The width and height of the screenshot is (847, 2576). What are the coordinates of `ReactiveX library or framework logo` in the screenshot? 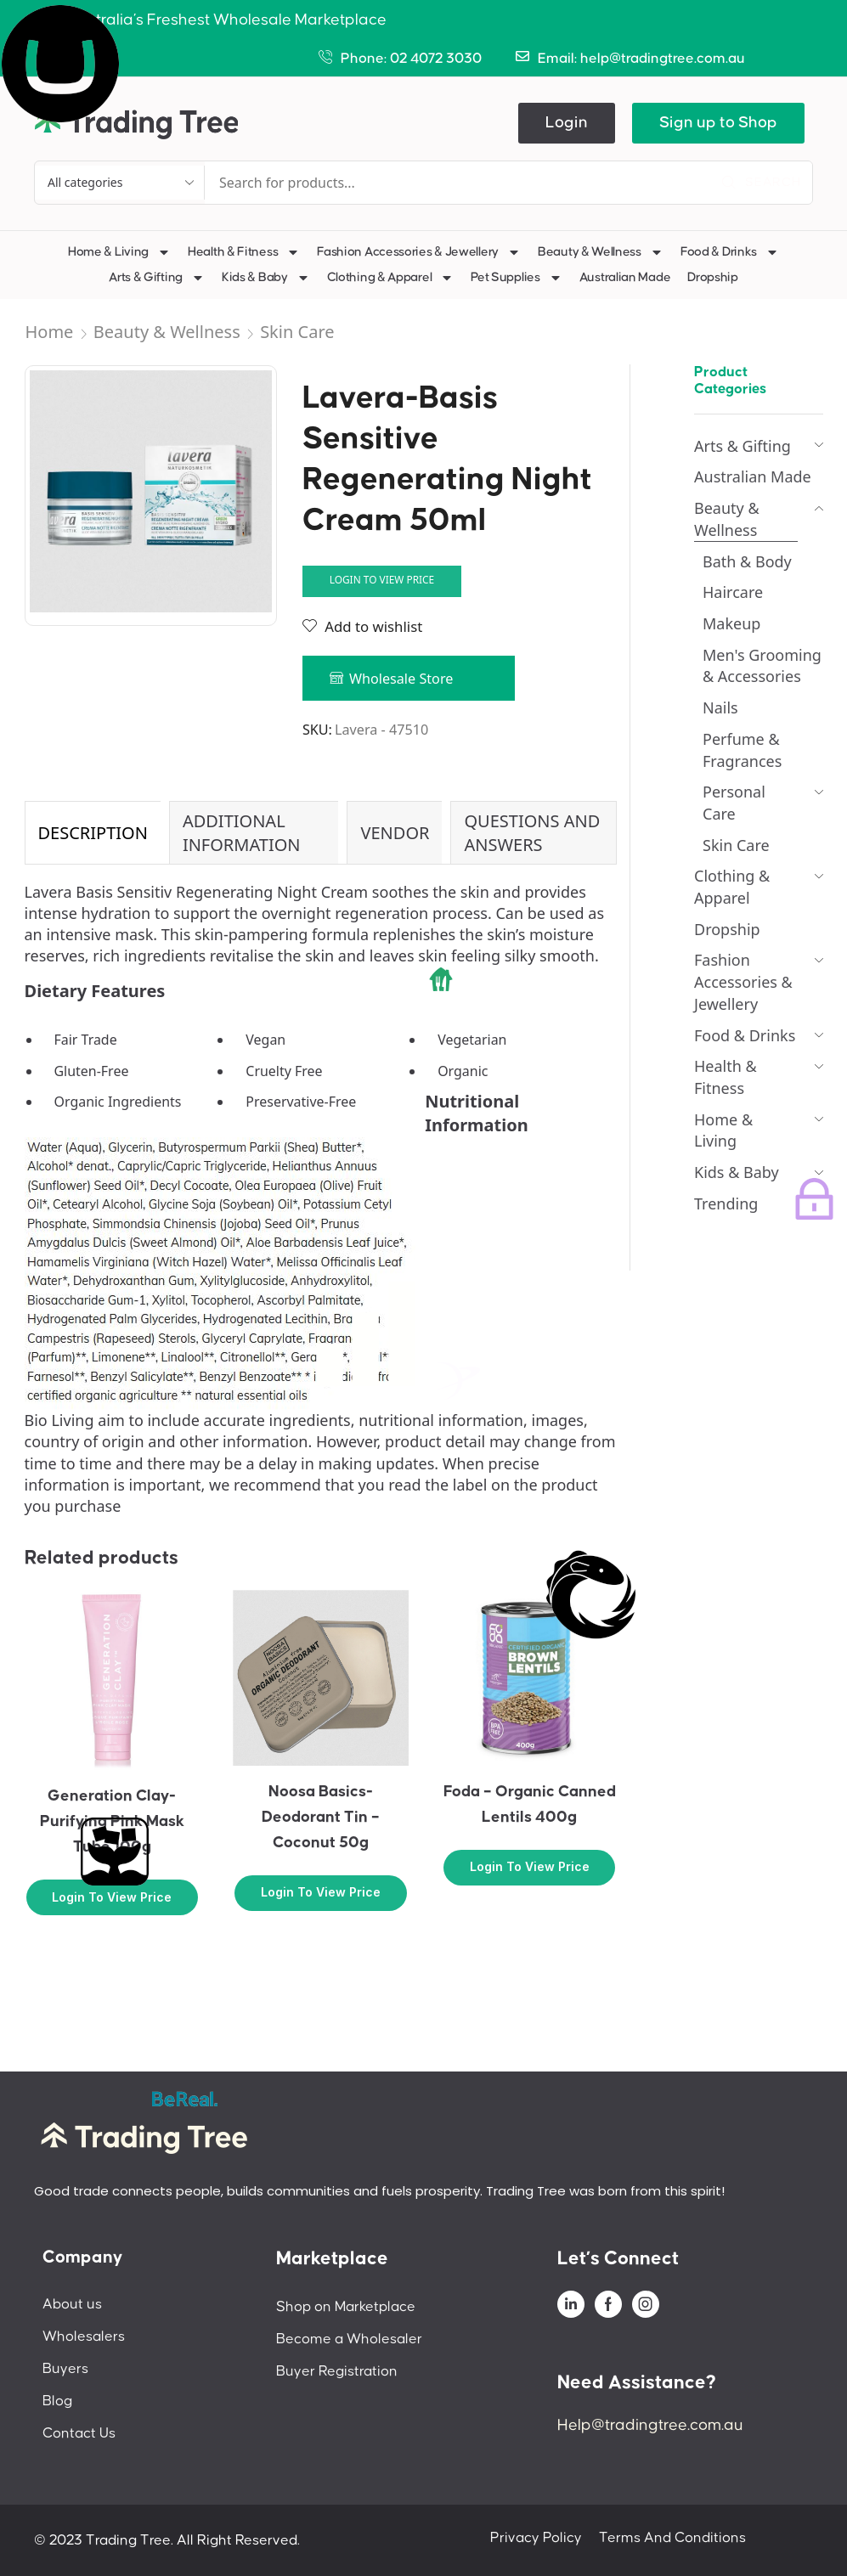 It's located at (590, 1594).